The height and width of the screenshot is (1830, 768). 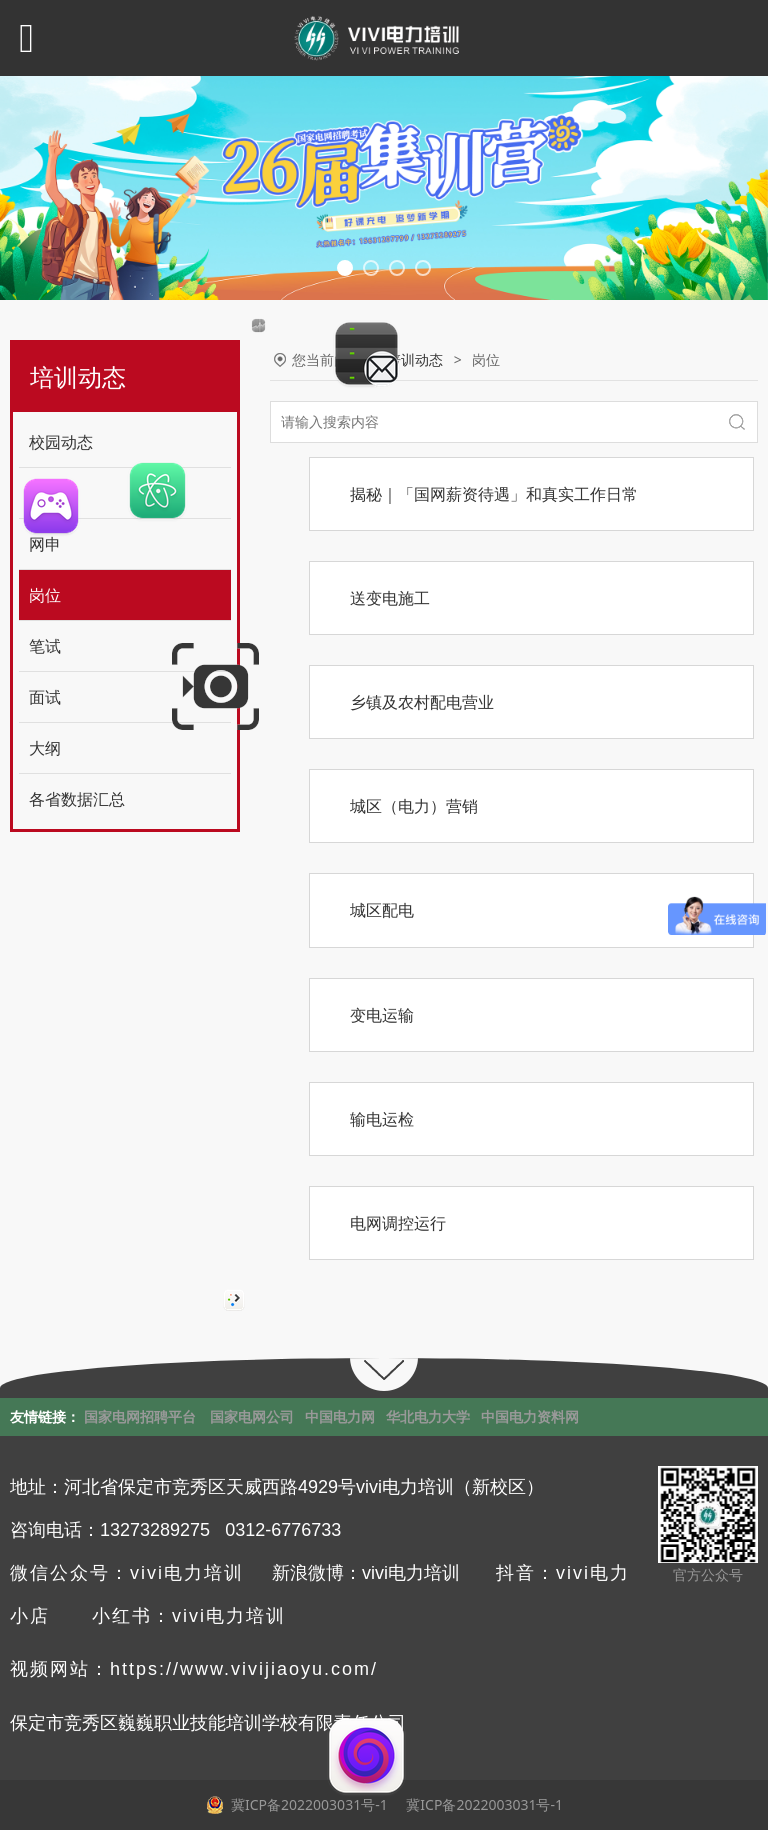 What do you see at coordinates (366, 1755) in the screenshot?
I see `open transporter app for uploading content to app store connect` at bounding box center [366, 1755].